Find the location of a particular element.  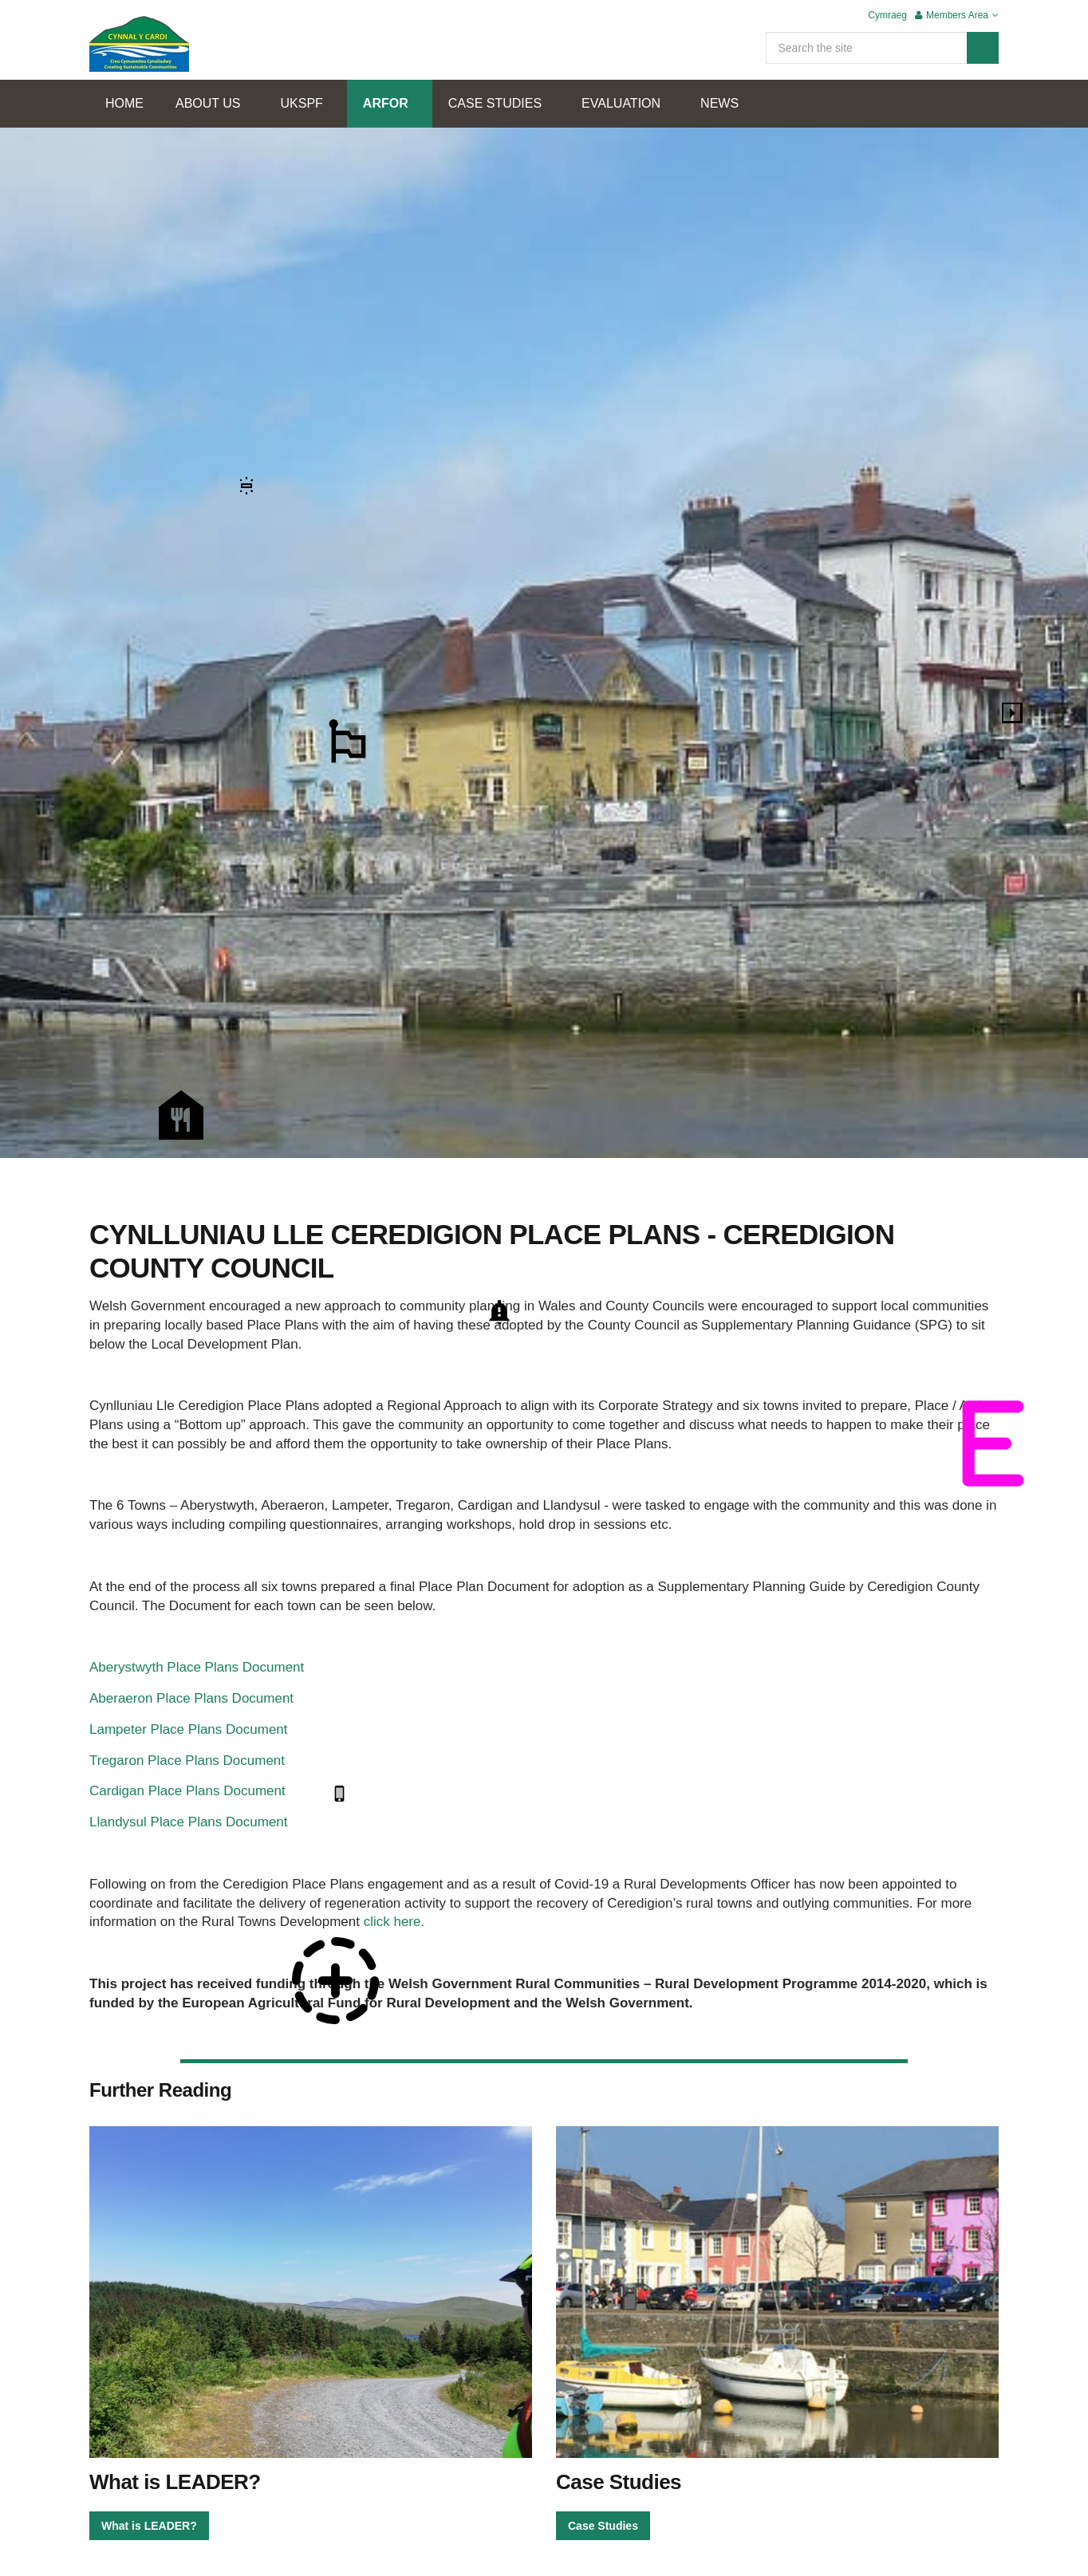

adjust panel light or display brightness is located at coordinates (246, 486).